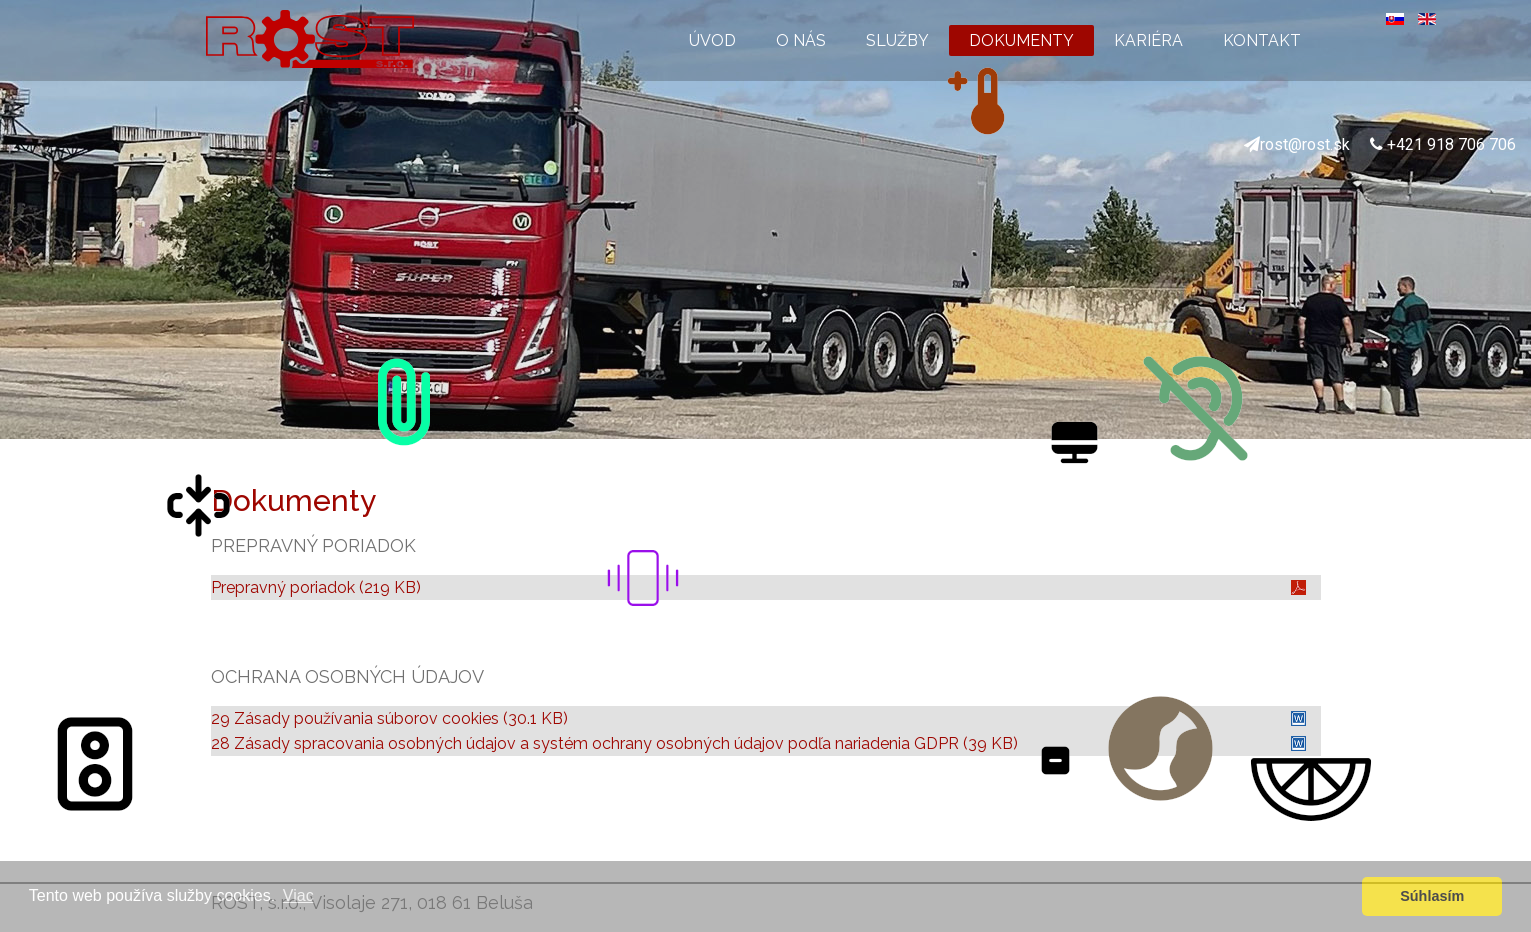  I want to click on increase temperature setting, so click(981, 101).